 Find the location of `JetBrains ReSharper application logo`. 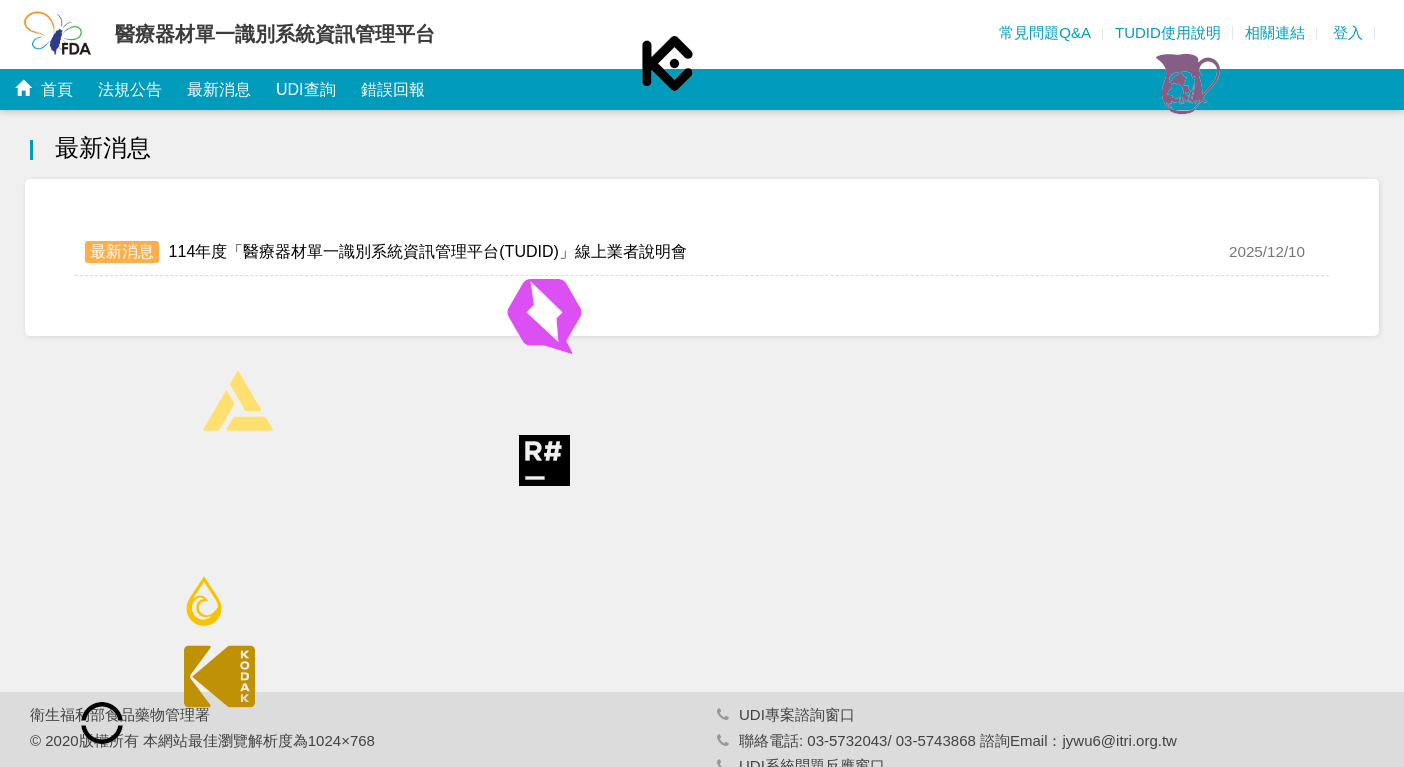

JetBrains ReSharper application logo is located at coordinates (544, 460).